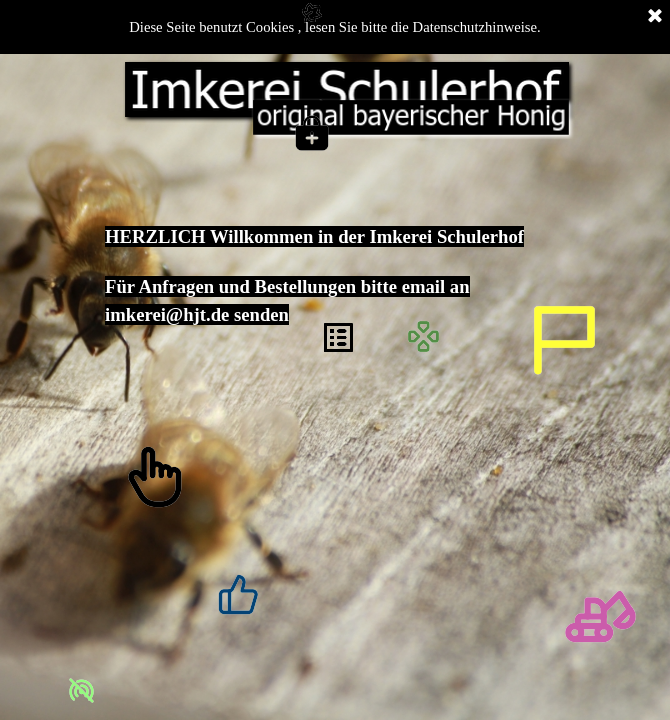  What do you see at coordinates (564, 336) in the screenshot?
I see `flag an item for review` at bounding box center [564, 336].